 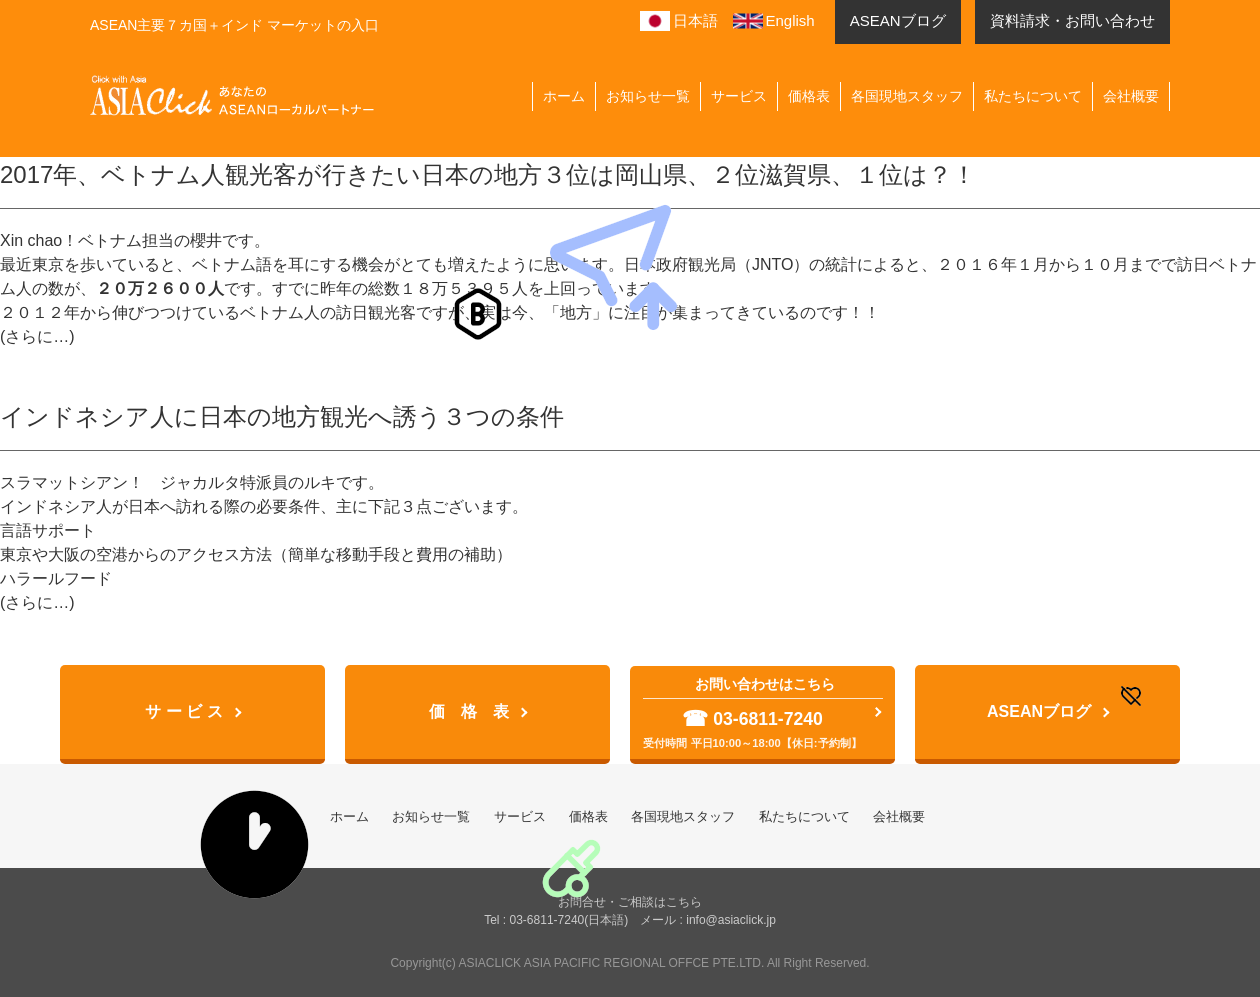 What do you see at coordinates (1131, 696) in the screenshot?
I see `remove from favorites` at bounding box center [1131, 696].